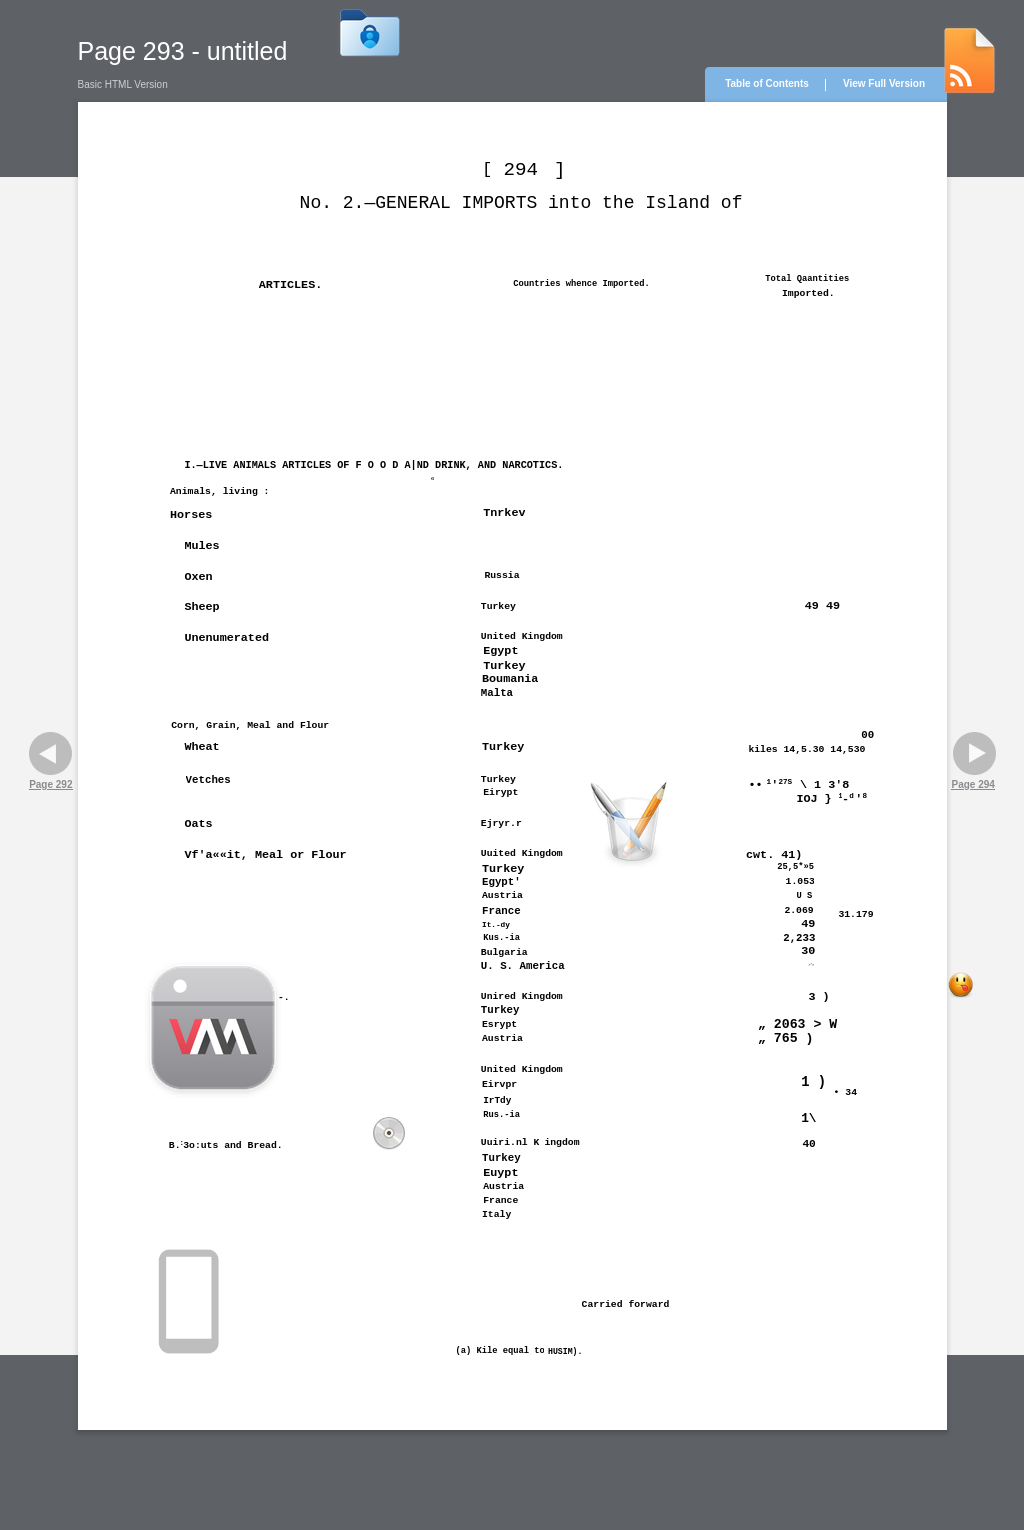  Describe the element at coordinates (389, 1133) in the screenshot. I see `indicates a CD or optical disc drive` at that location.